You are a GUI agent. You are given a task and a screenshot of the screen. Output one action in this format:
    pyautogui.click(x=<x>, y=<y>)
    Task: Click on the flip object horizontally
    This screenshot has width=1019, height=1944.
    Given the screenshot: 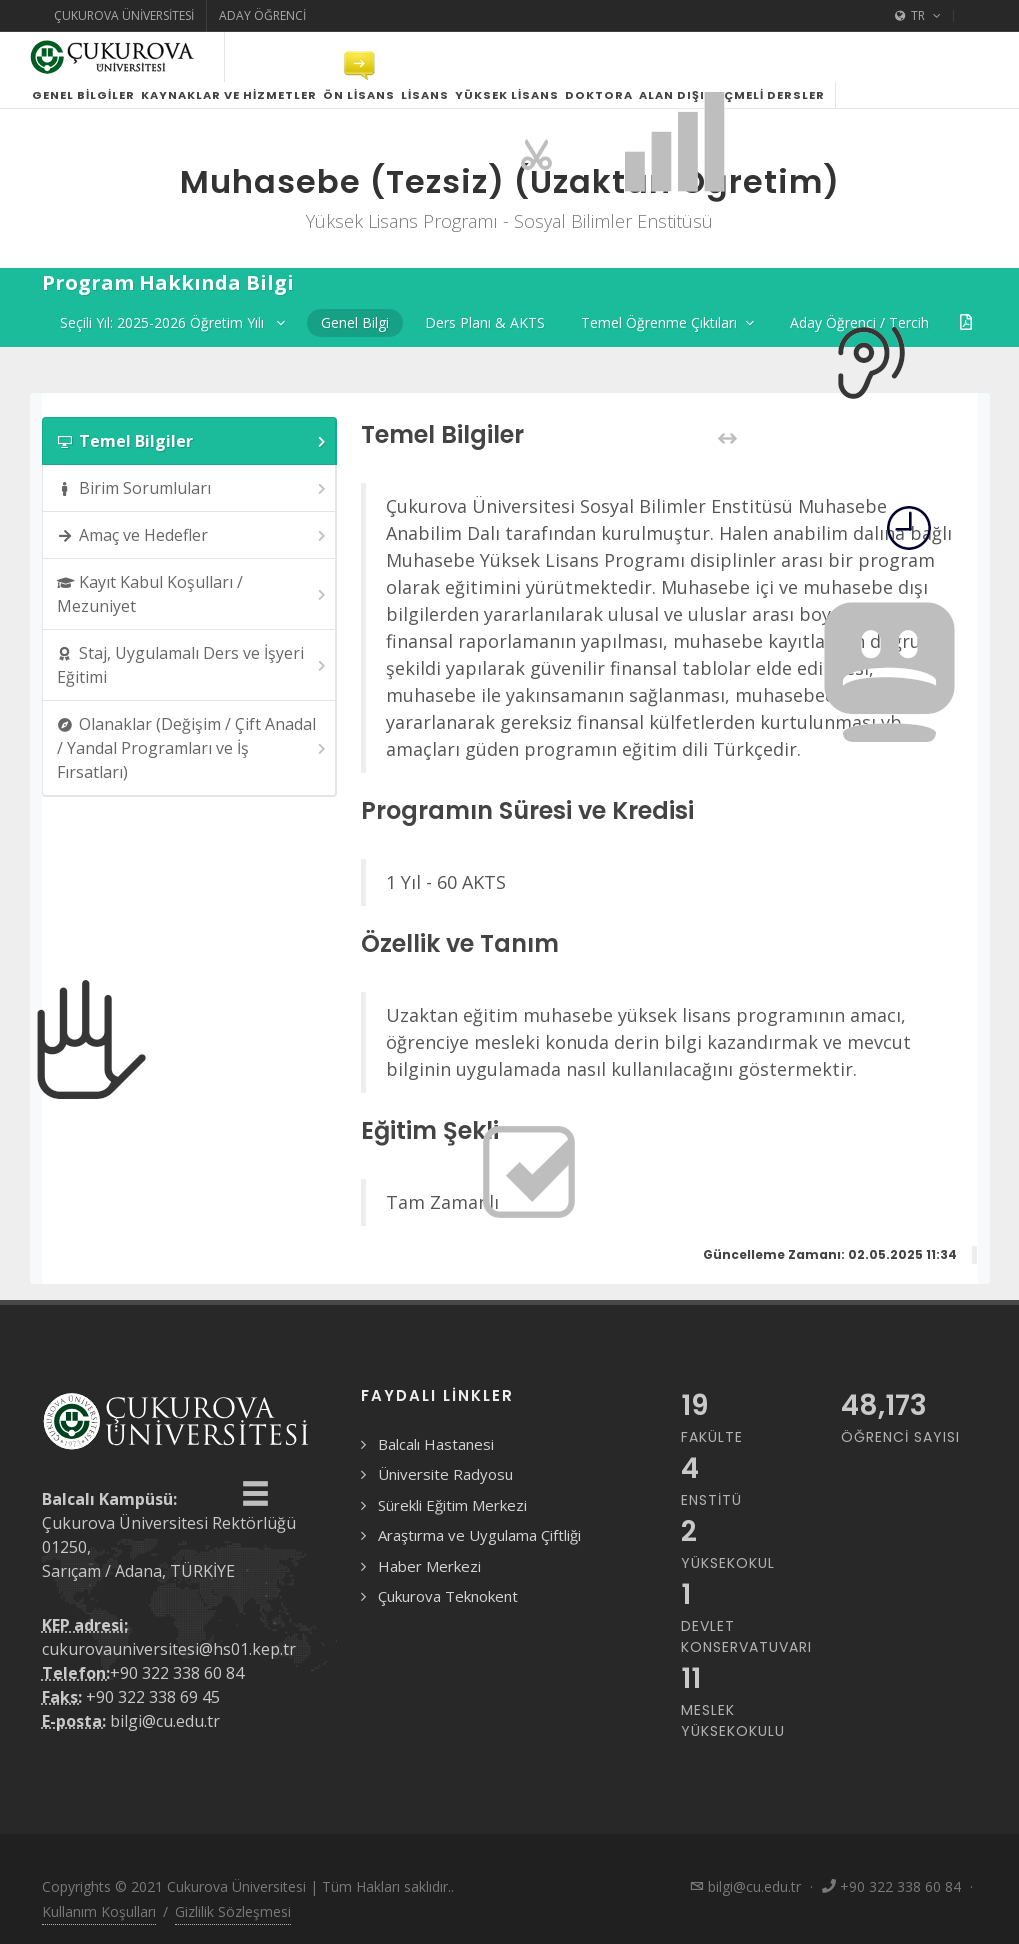 What is the action you would take?
    pyautogui.click(x=727, y=438)
    